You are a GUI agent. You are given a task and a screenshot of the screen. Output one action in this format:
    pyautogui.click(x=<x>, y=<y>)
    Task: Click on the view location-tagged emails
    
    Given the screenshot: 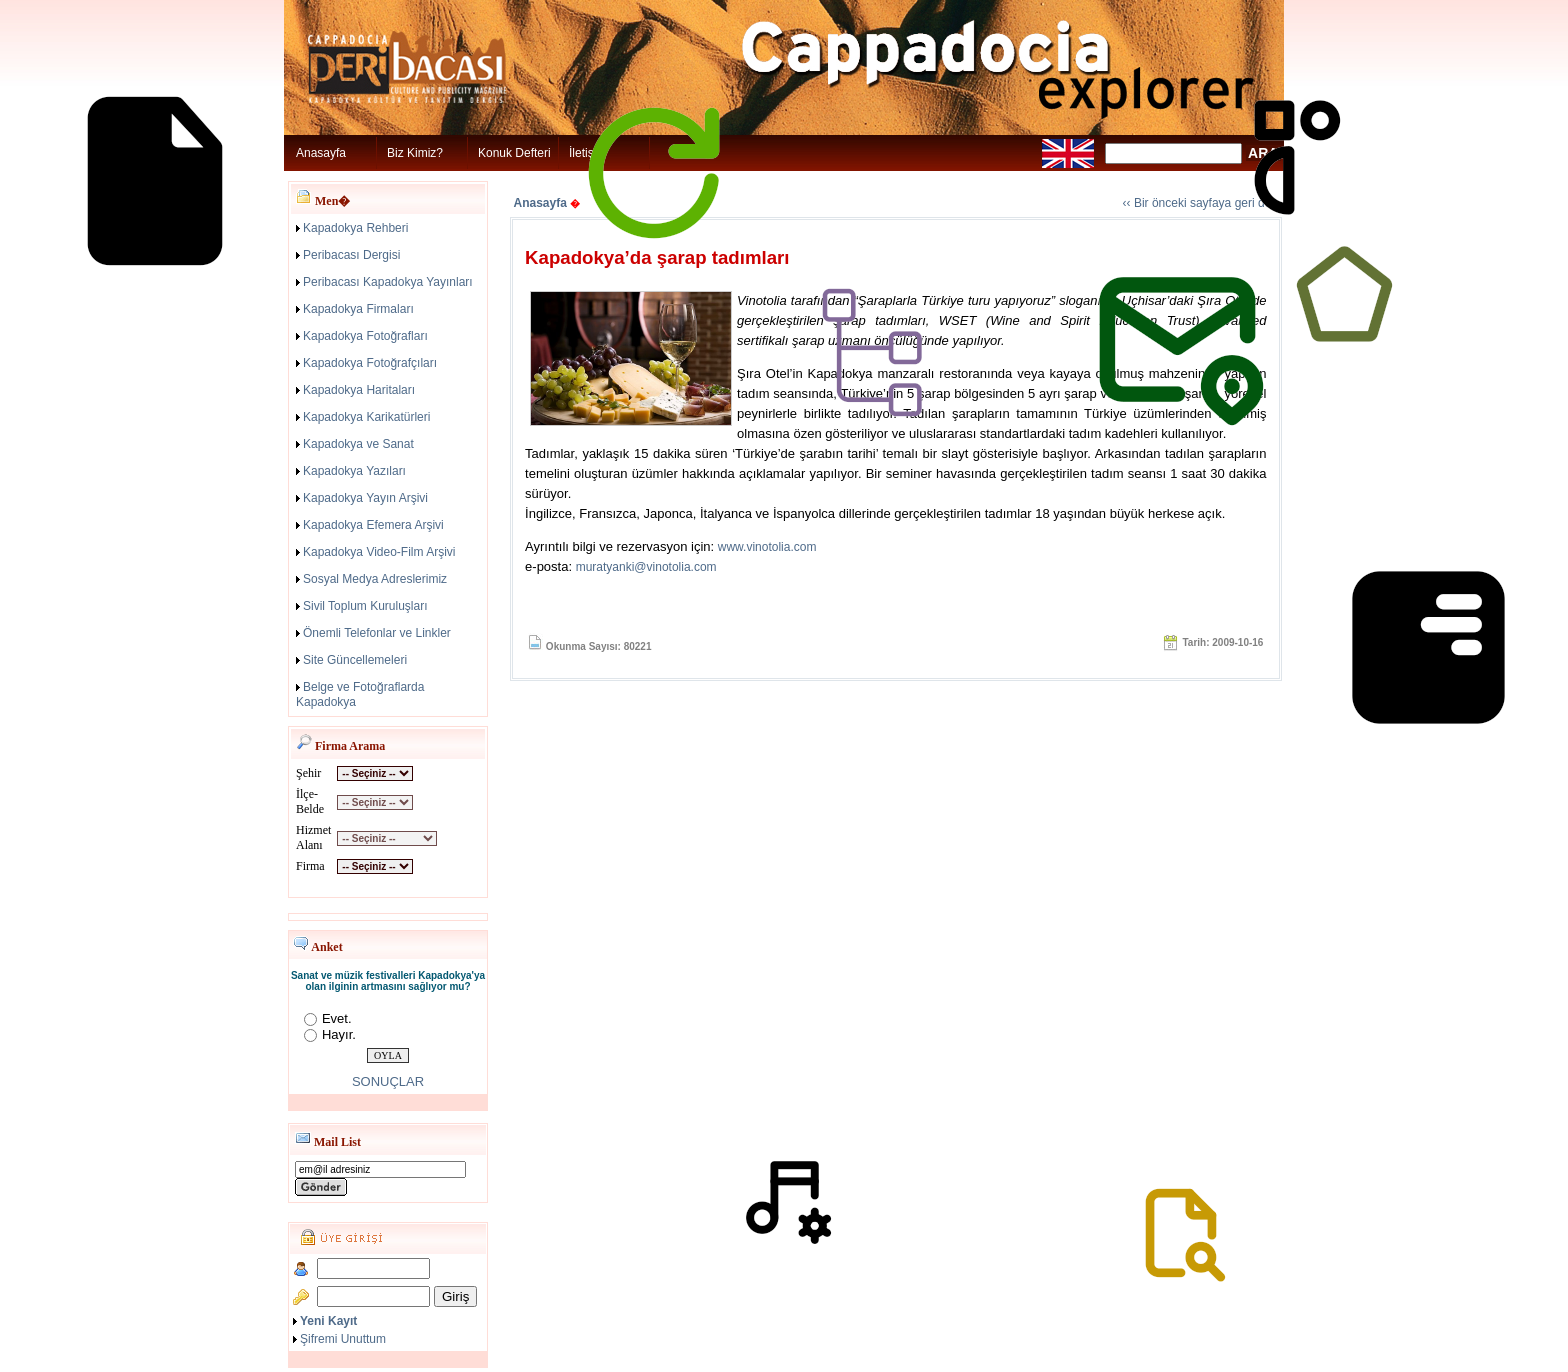 What is the action you would take?
    pyautogui.click(x=1177, y=339)
    